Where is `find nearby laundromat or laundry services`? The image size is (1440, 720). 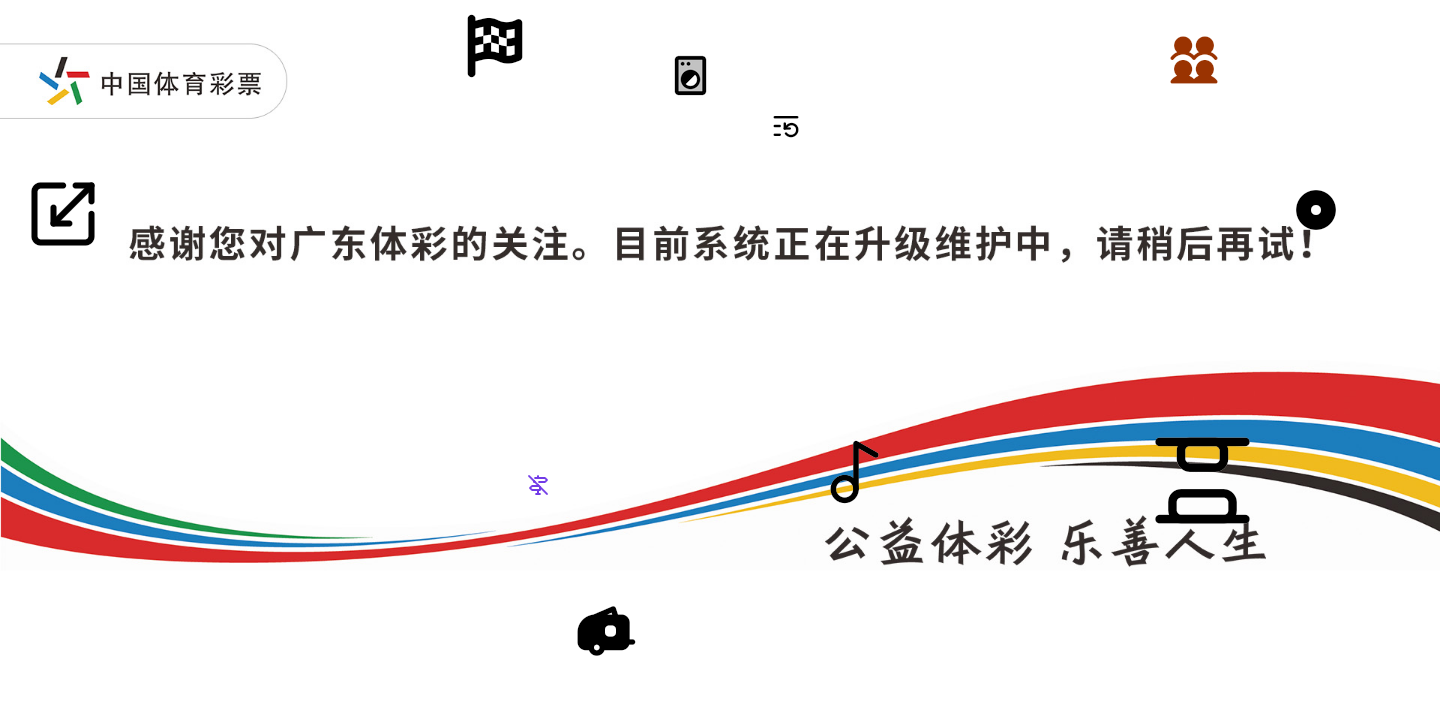
find nearby laundromat or laundry services is located at coordinates (690, 75).